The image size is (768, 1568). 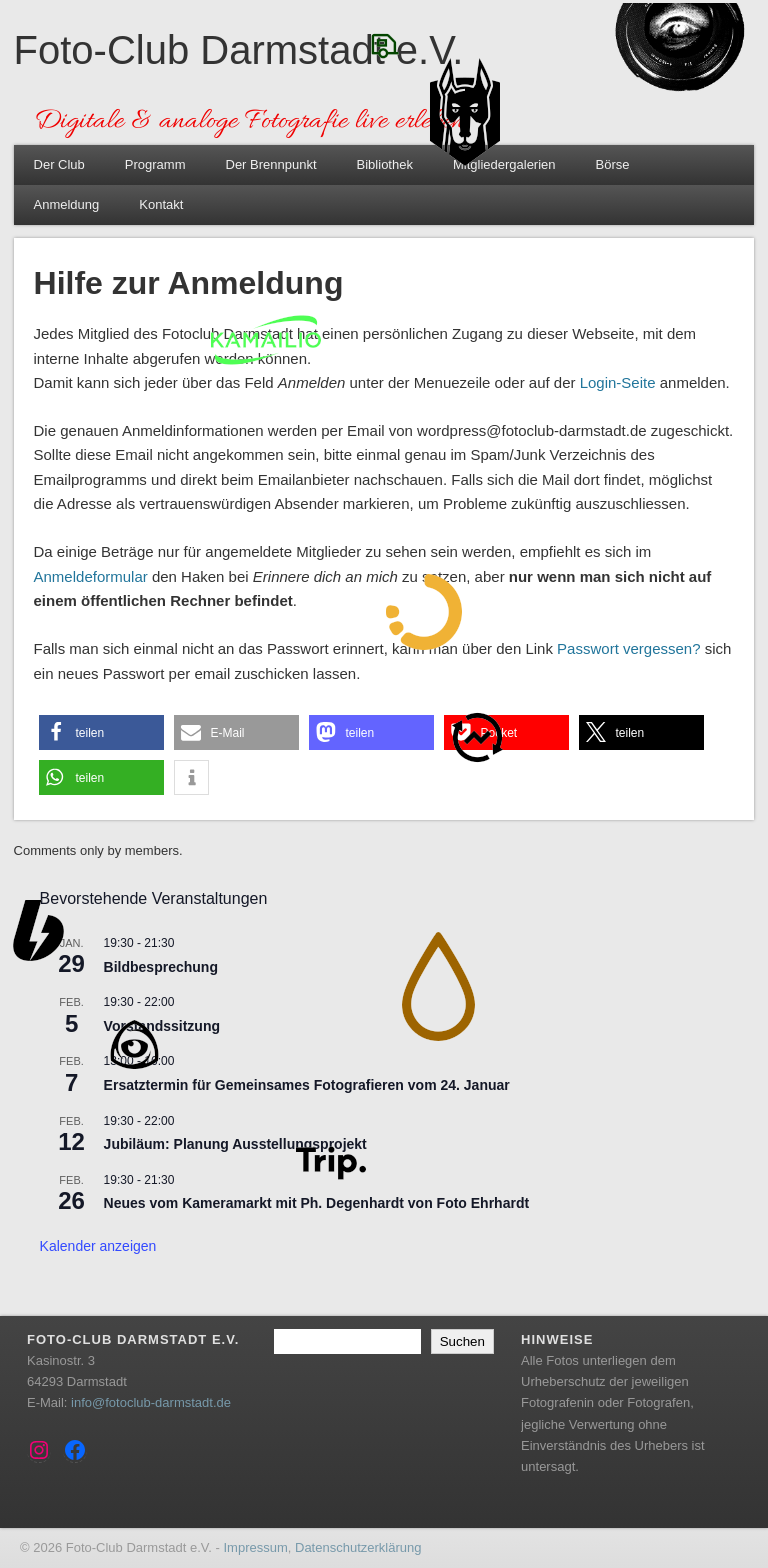 I want to click on access Snyk security dashboard, so click(x=465, y=112).